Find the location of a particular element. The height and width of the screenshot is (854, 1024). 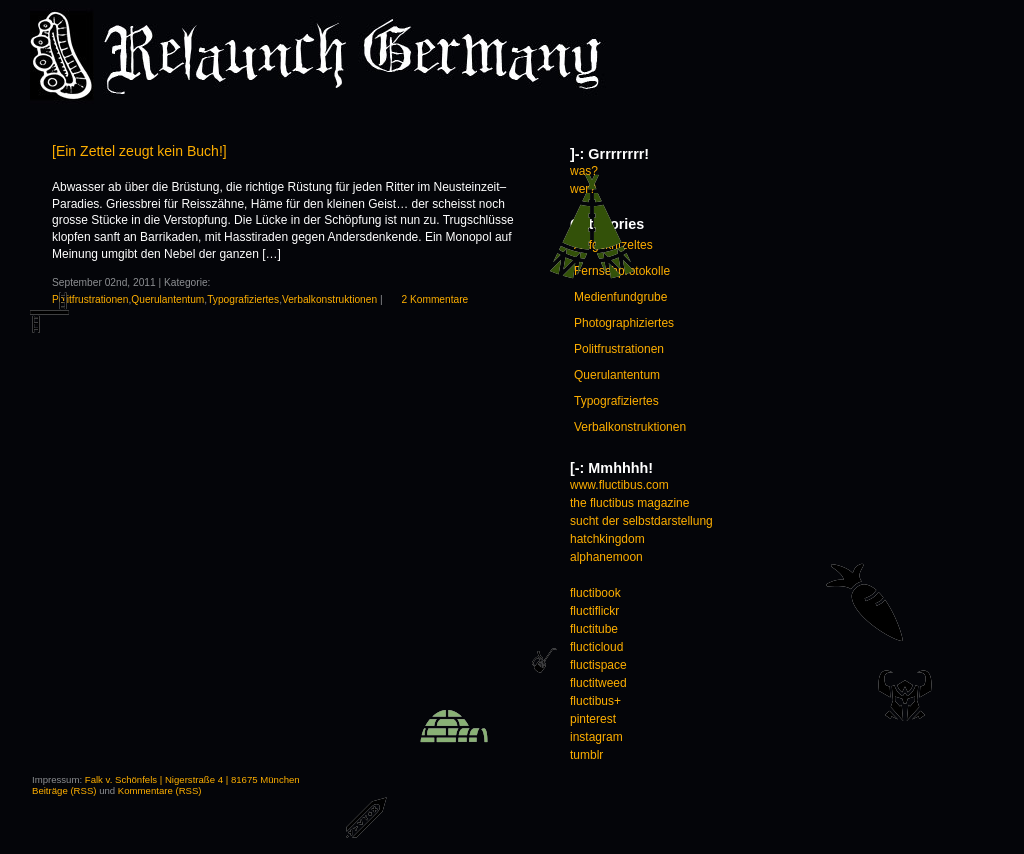

access camping or outdoor activity features is located at coordinates (592, 227).